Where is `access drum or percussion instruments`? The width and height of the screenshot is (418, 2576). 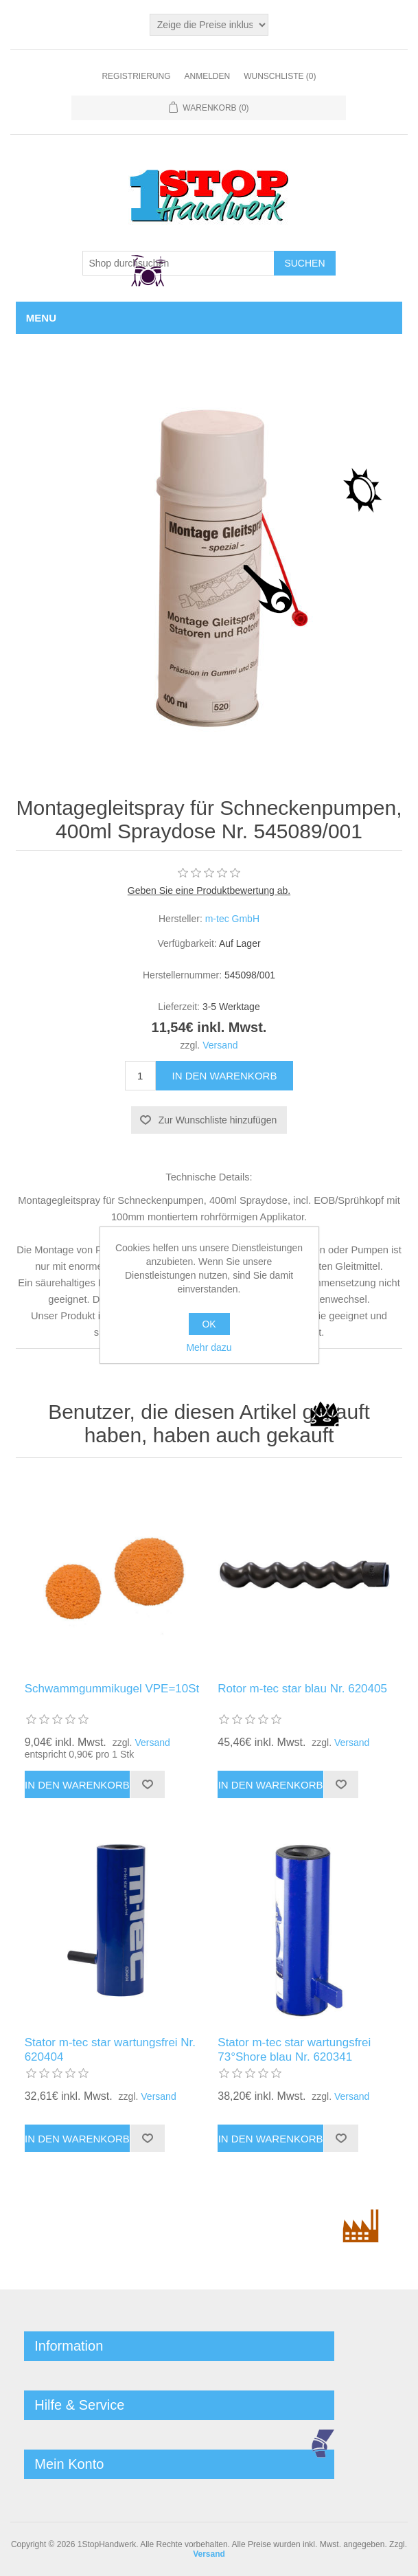 access drum or percussion instruments is located at coordinates (148, 269).